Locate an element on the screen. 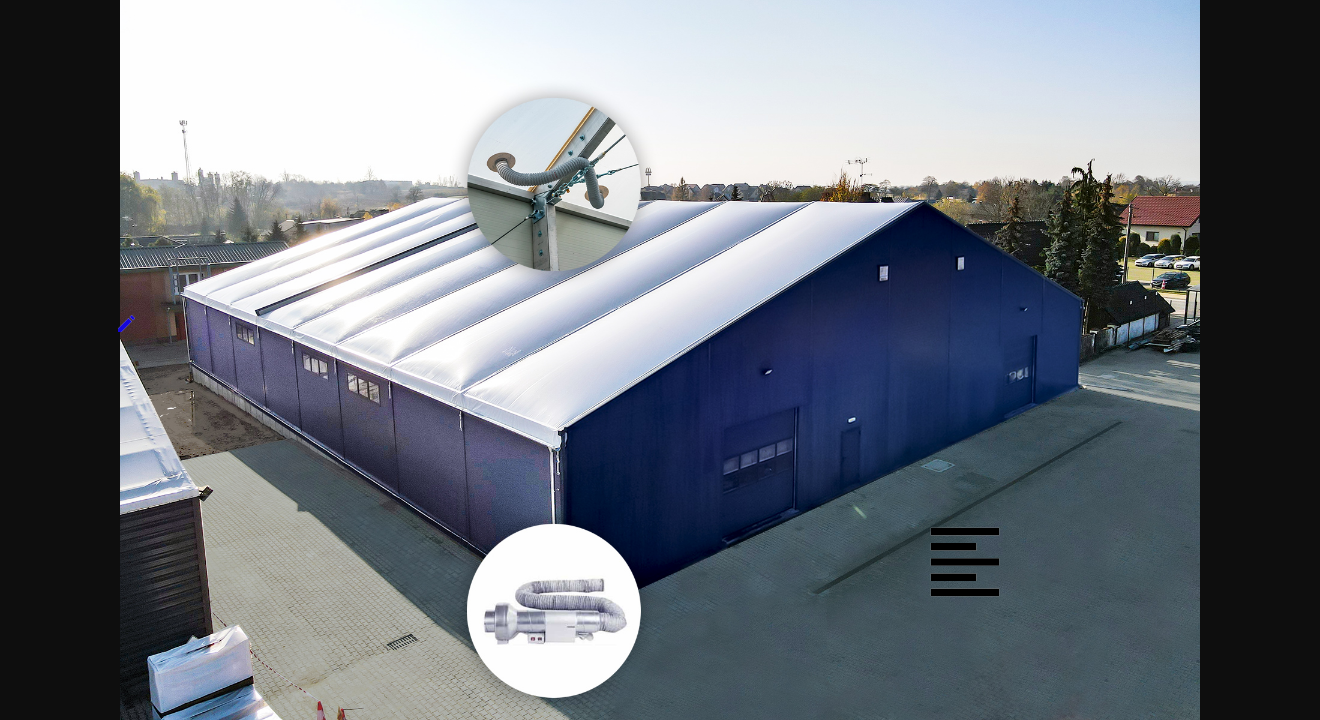 The image size is (1320, 720). edit this item is located at coordinates (126, 323).